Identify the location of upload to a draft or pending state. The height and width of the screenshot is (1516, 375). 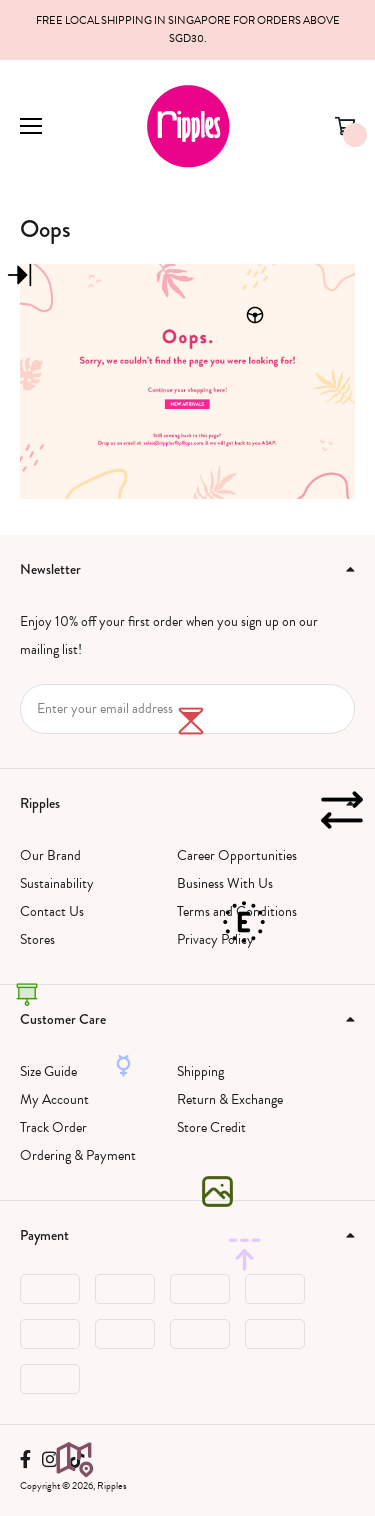
(244, 1254).